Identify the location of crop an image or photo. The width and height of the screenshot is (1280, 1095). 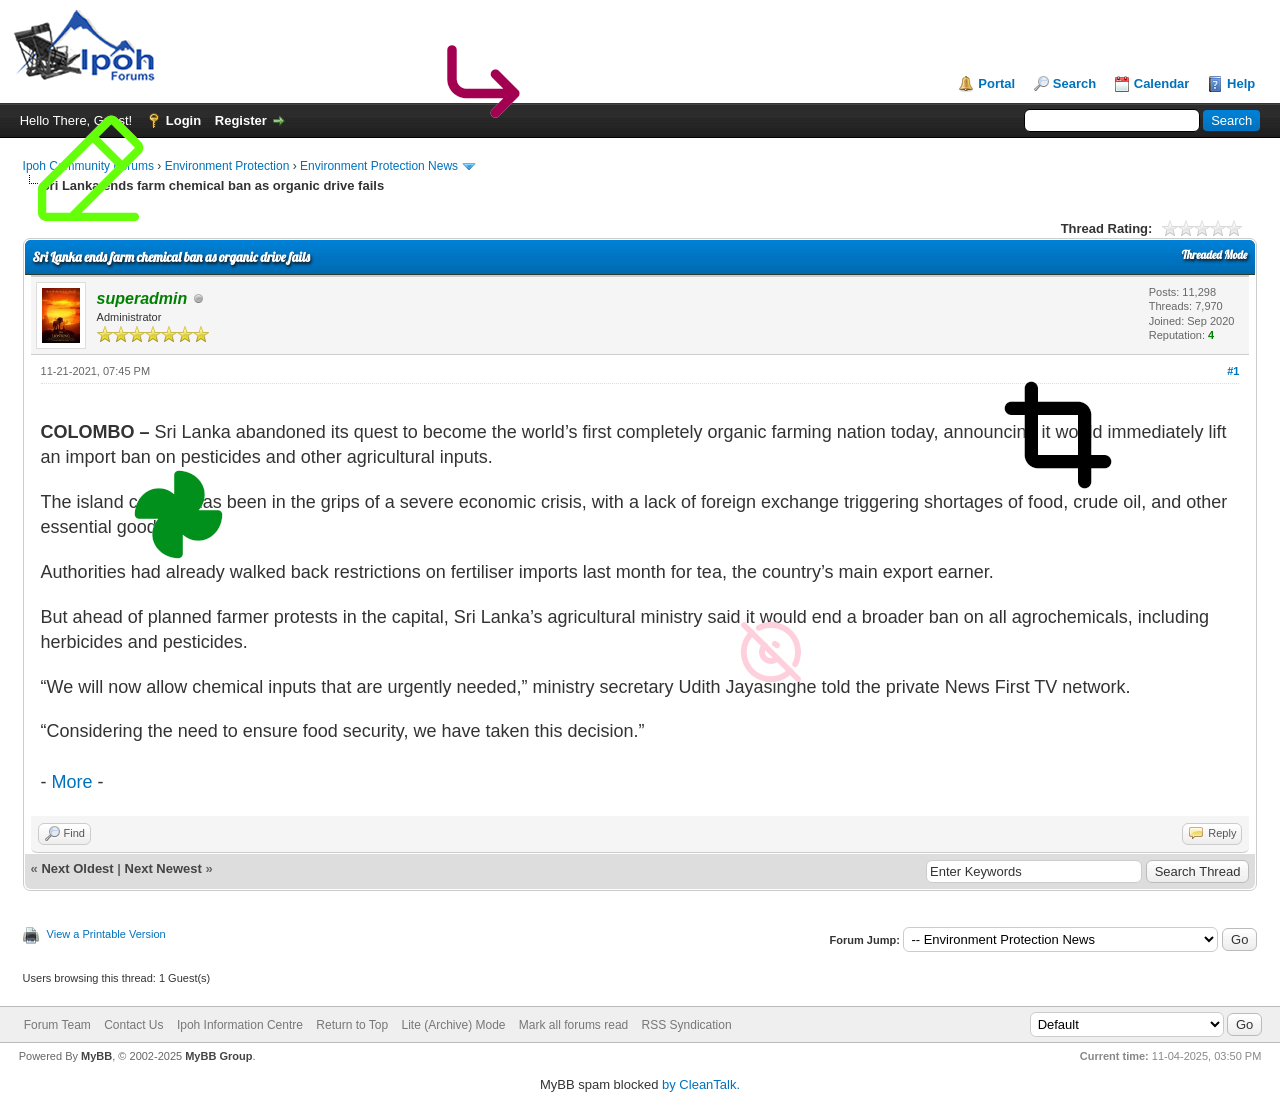
(1058, 435).